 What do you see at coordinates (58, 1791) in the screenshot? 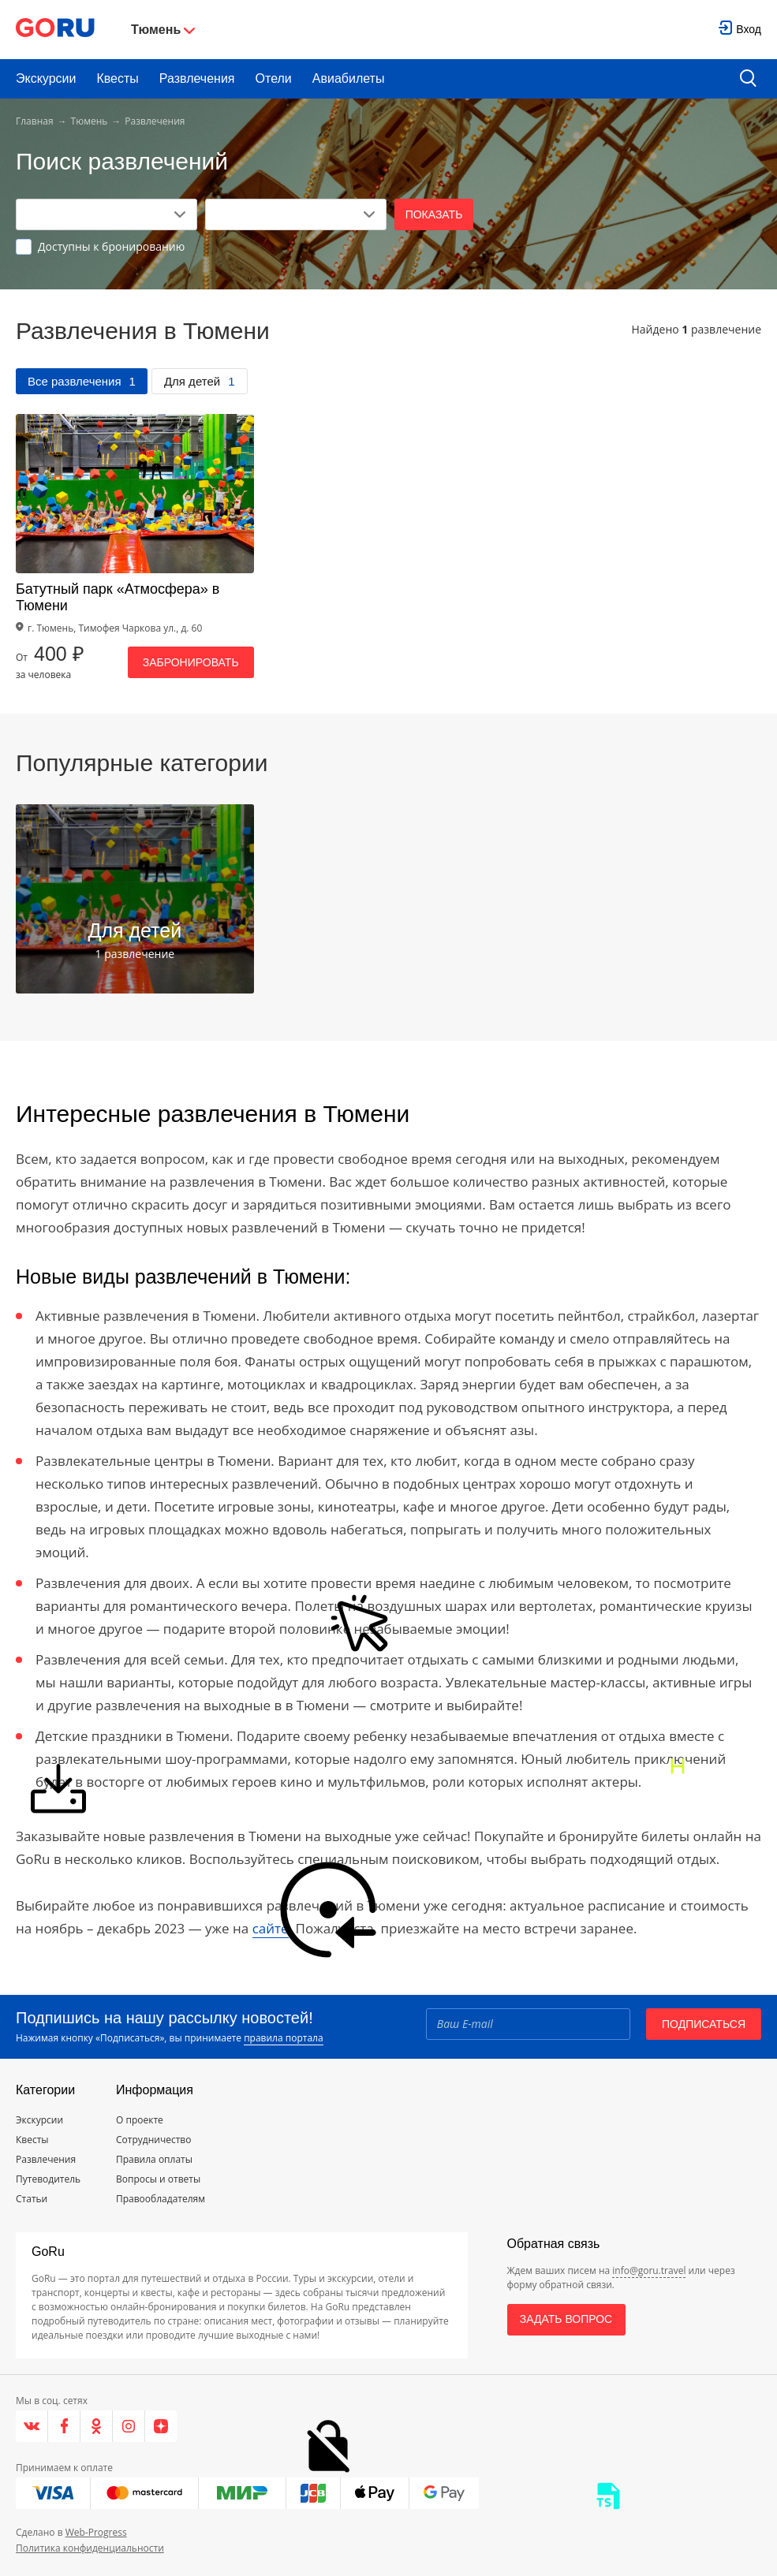
I see `download a file to your device` at bounding box center [58, 1791].